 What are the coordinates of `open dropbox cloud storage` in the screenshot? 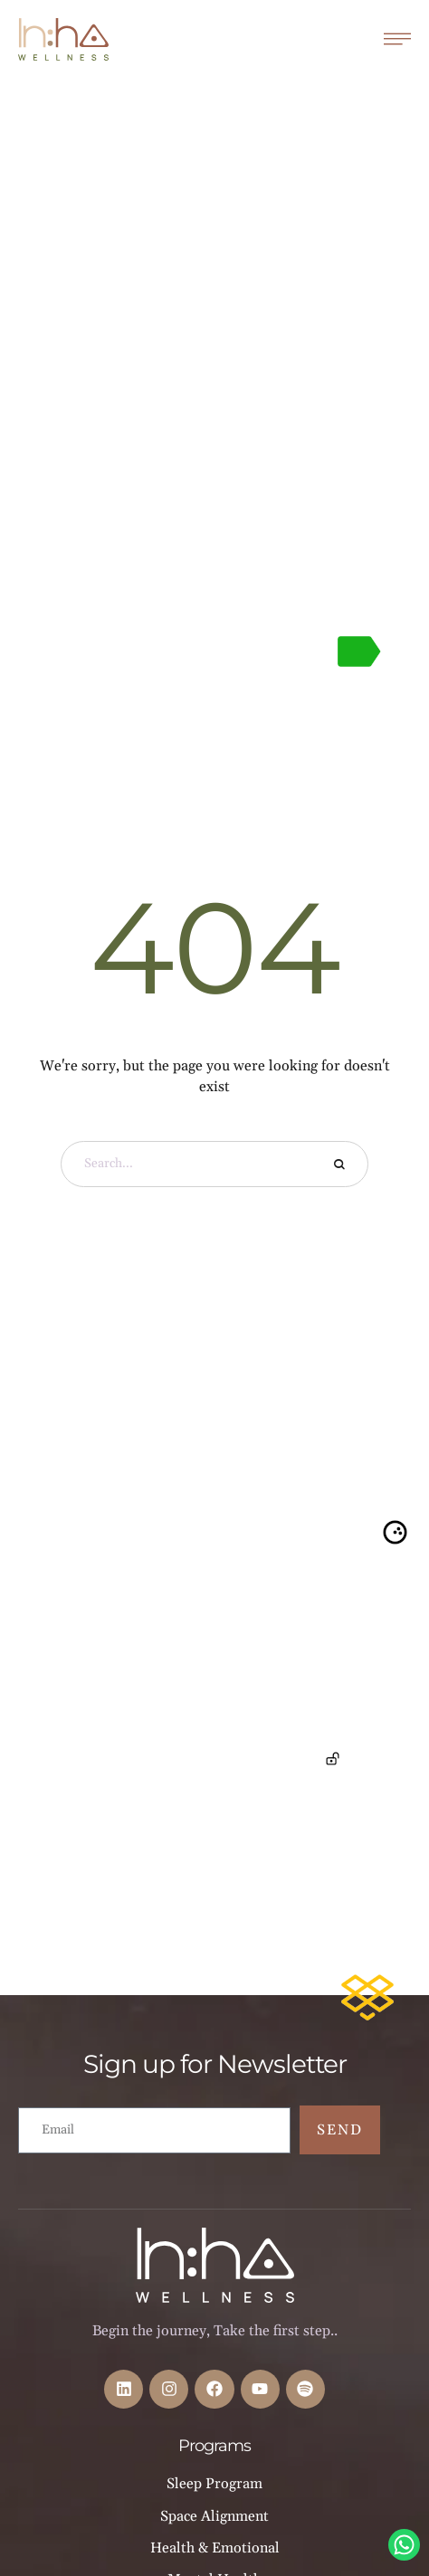 It's located at (367, 1995).